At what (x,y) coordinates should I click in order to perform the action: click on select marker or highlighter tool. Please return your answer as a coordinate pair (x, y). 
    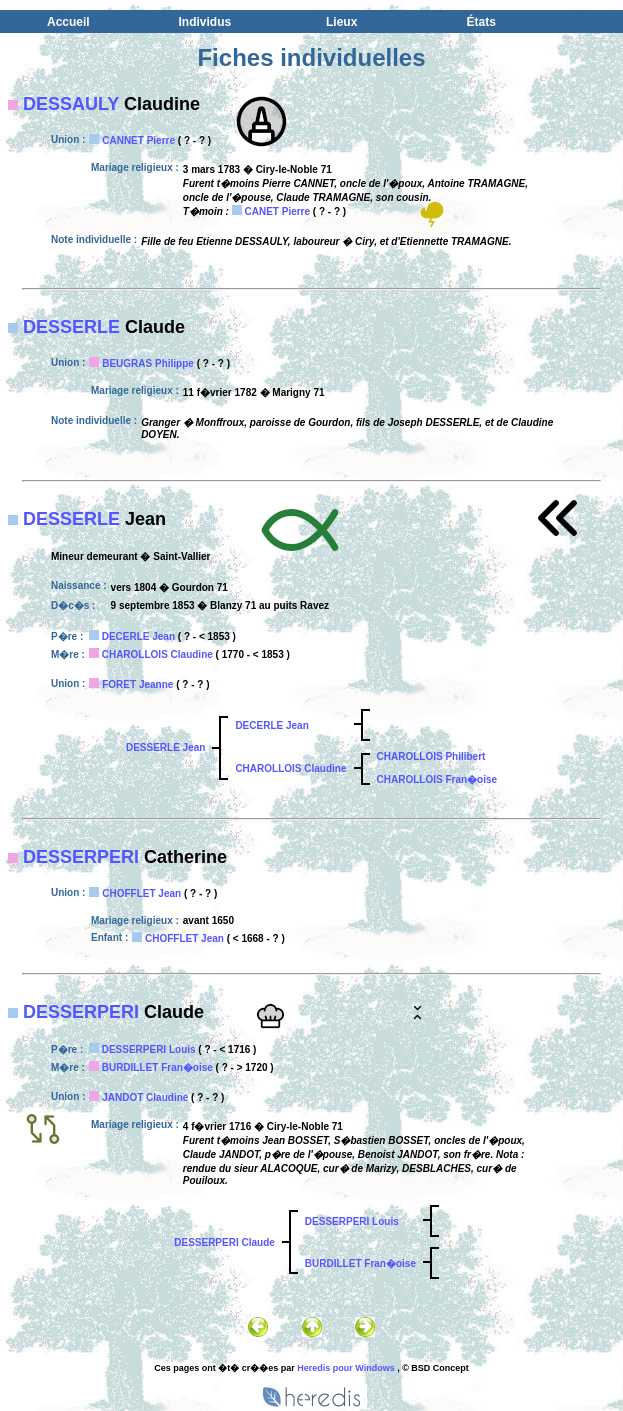
    Looking at the image, I should click on (261, 121).